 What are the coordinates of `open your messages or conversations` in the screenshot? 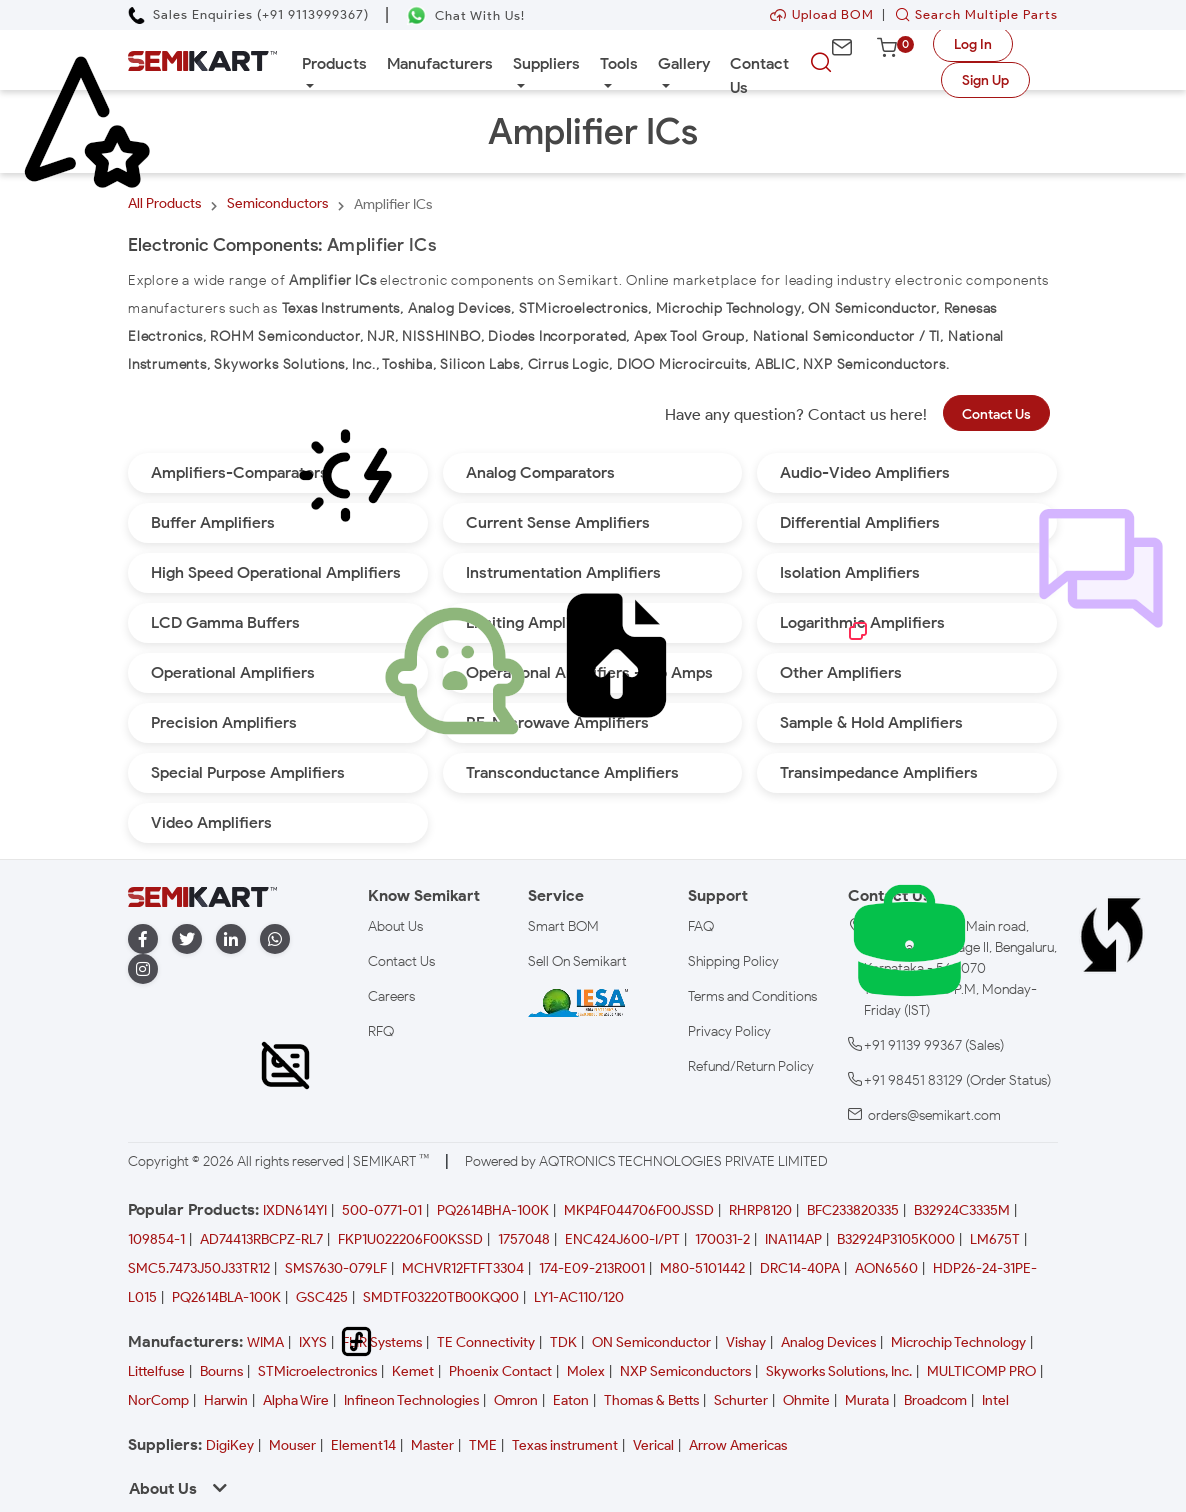 It's located at (1101, 566).